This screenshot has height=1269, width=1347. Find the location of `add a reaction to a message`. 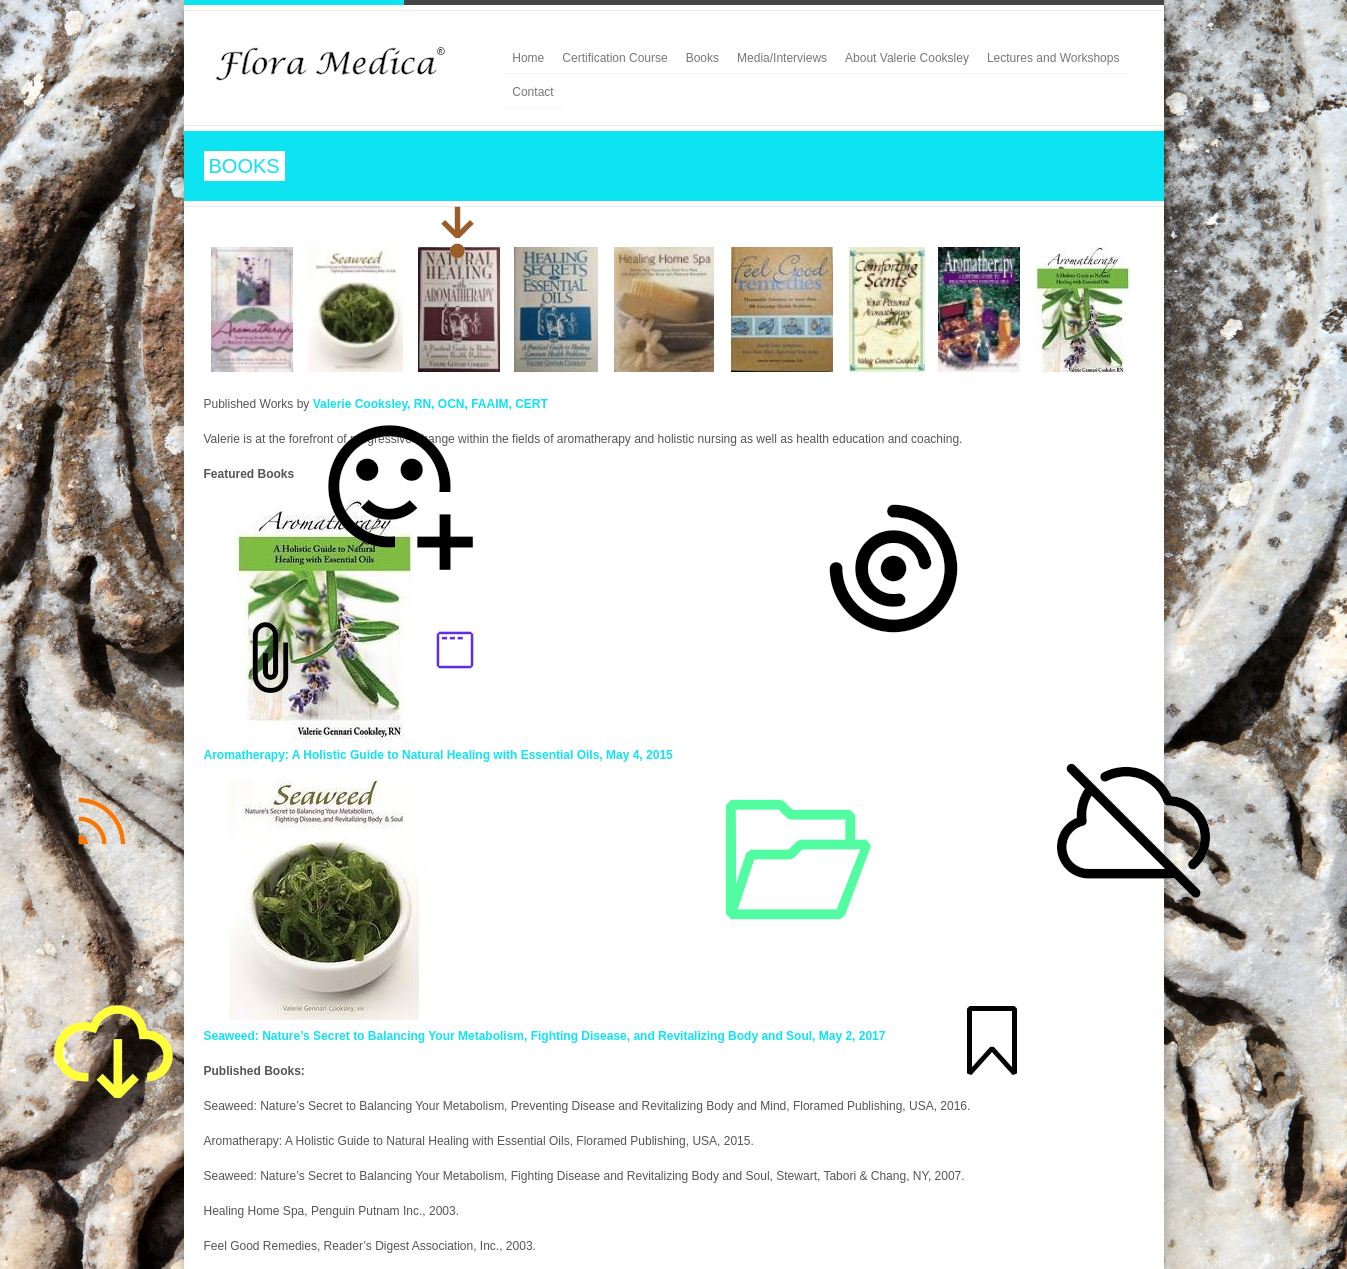

add a reaction to a message is located at coordinates (395, 492).